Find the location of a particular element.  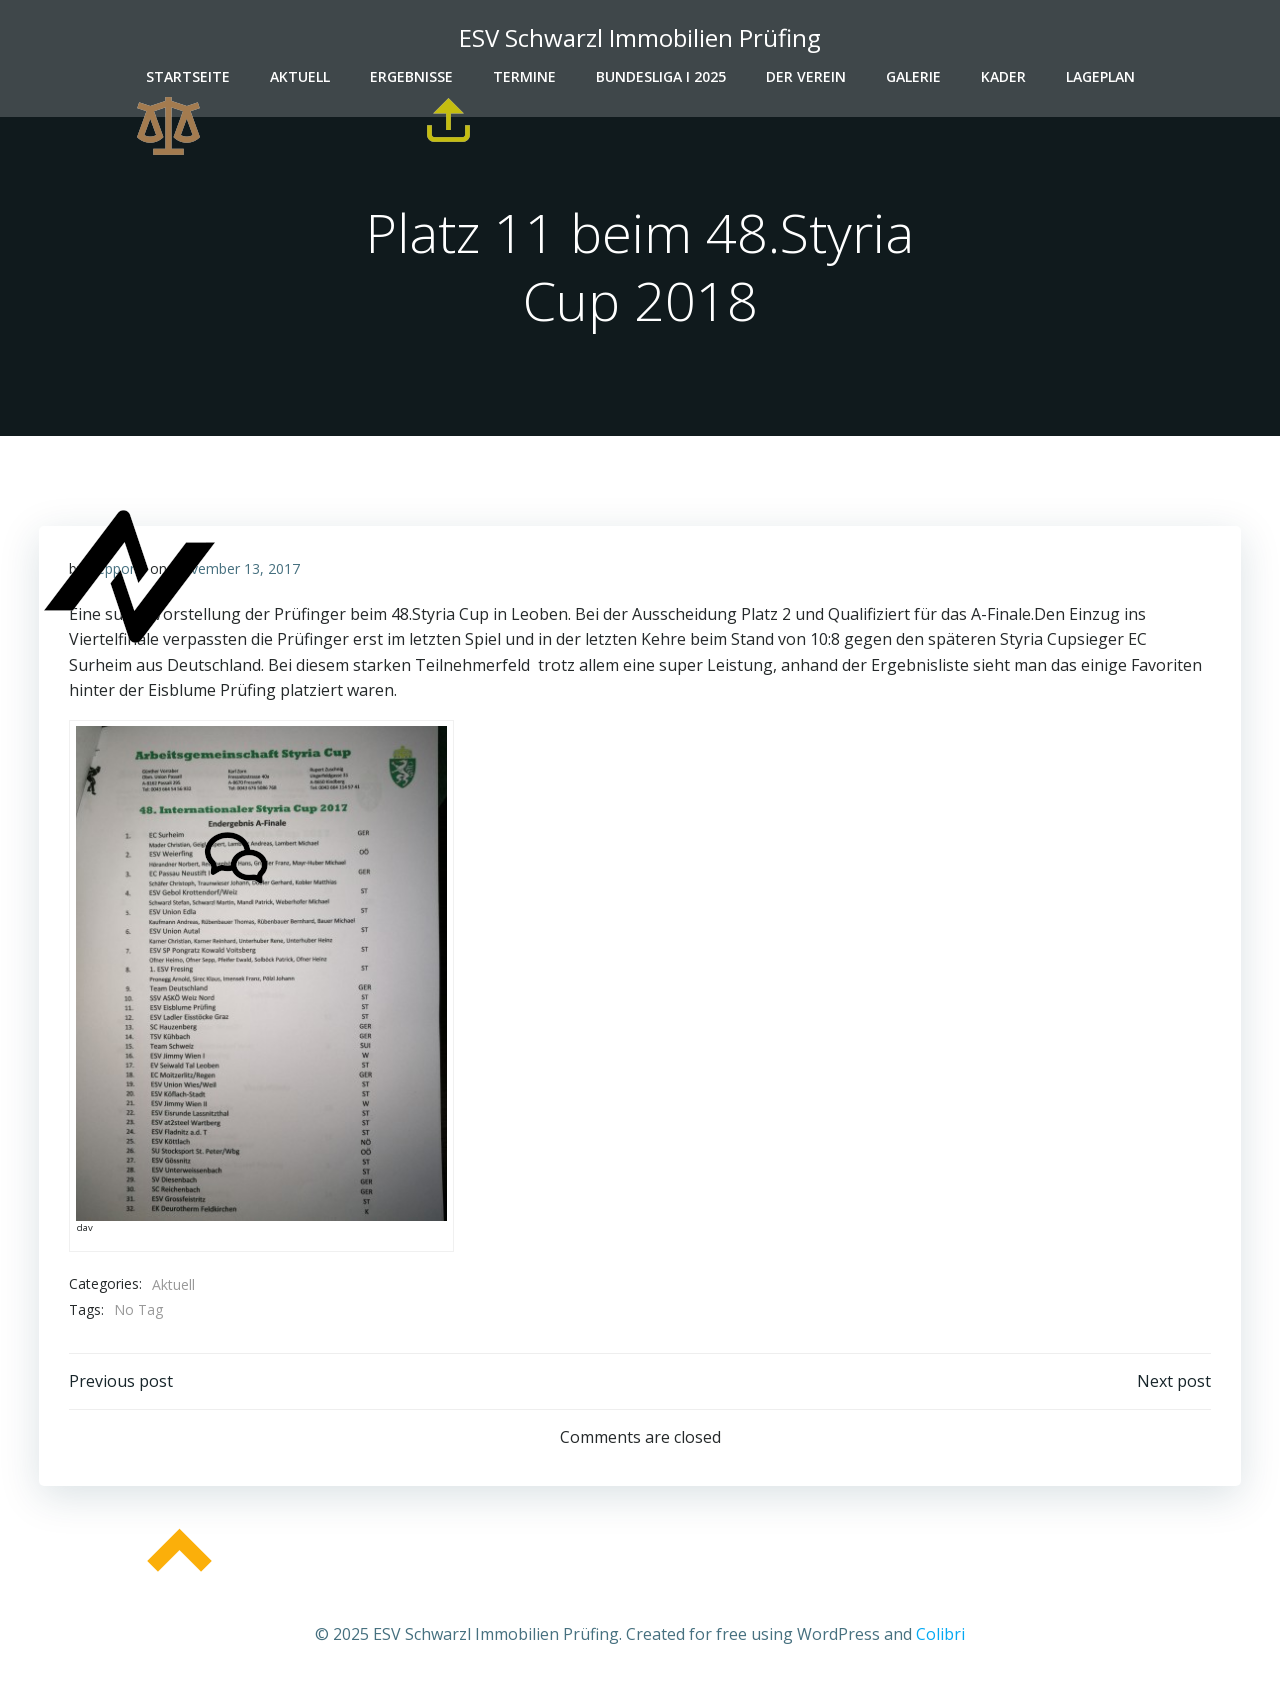

norco brand logo is located at coordinates (129, 576).